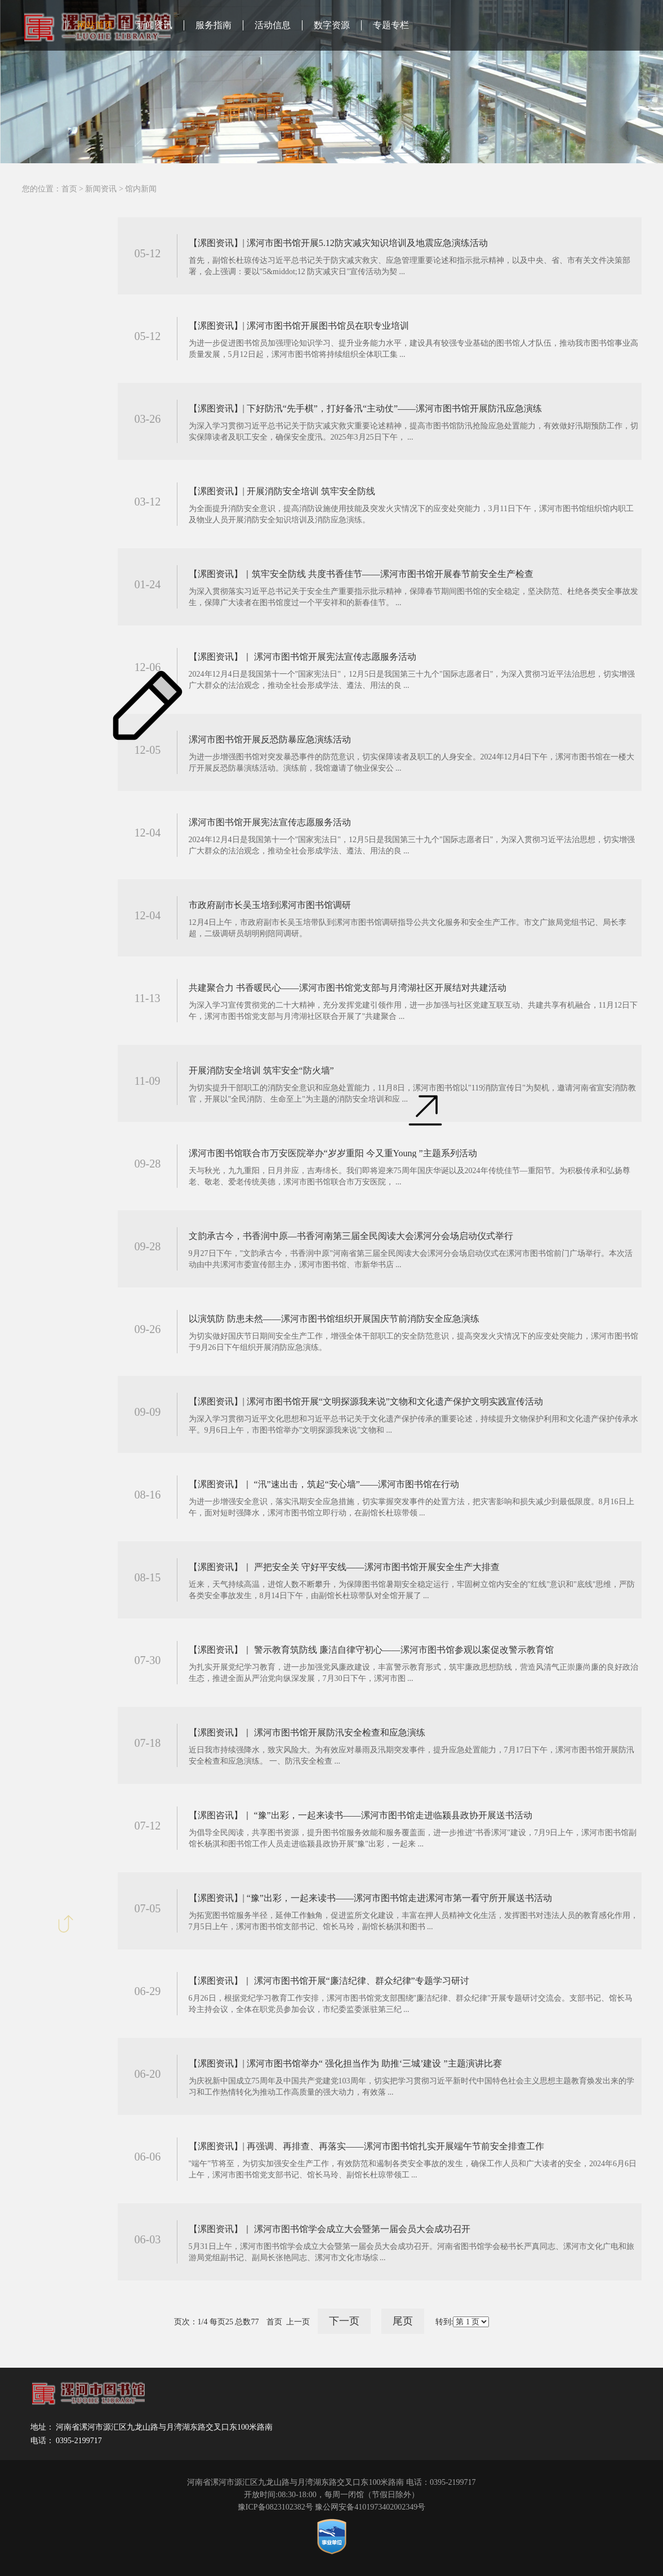  Describe the element at coordinates (65, 1924) in the screenshot. I see `redo or repeat last action` at that location.